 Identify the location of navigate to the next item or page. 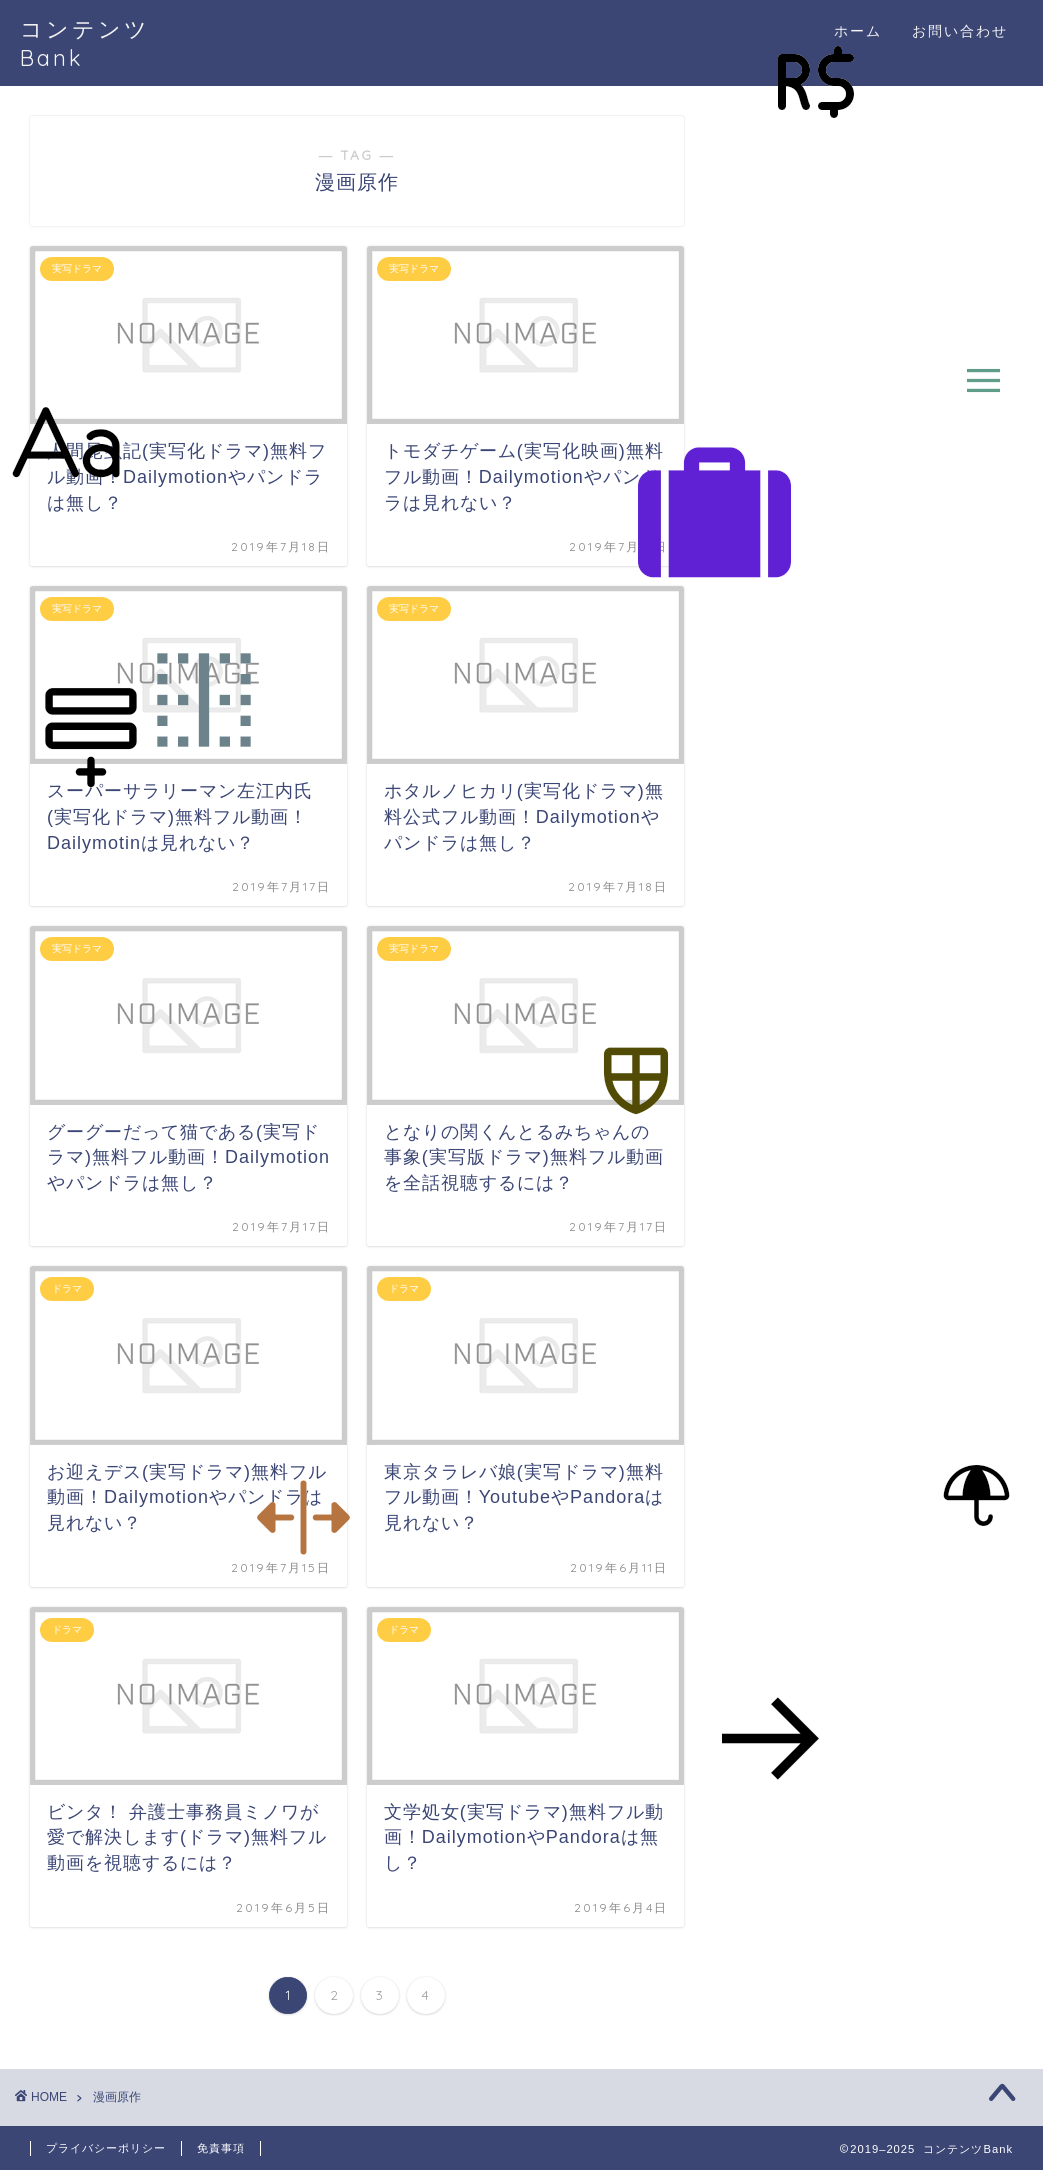
(770, 1738).